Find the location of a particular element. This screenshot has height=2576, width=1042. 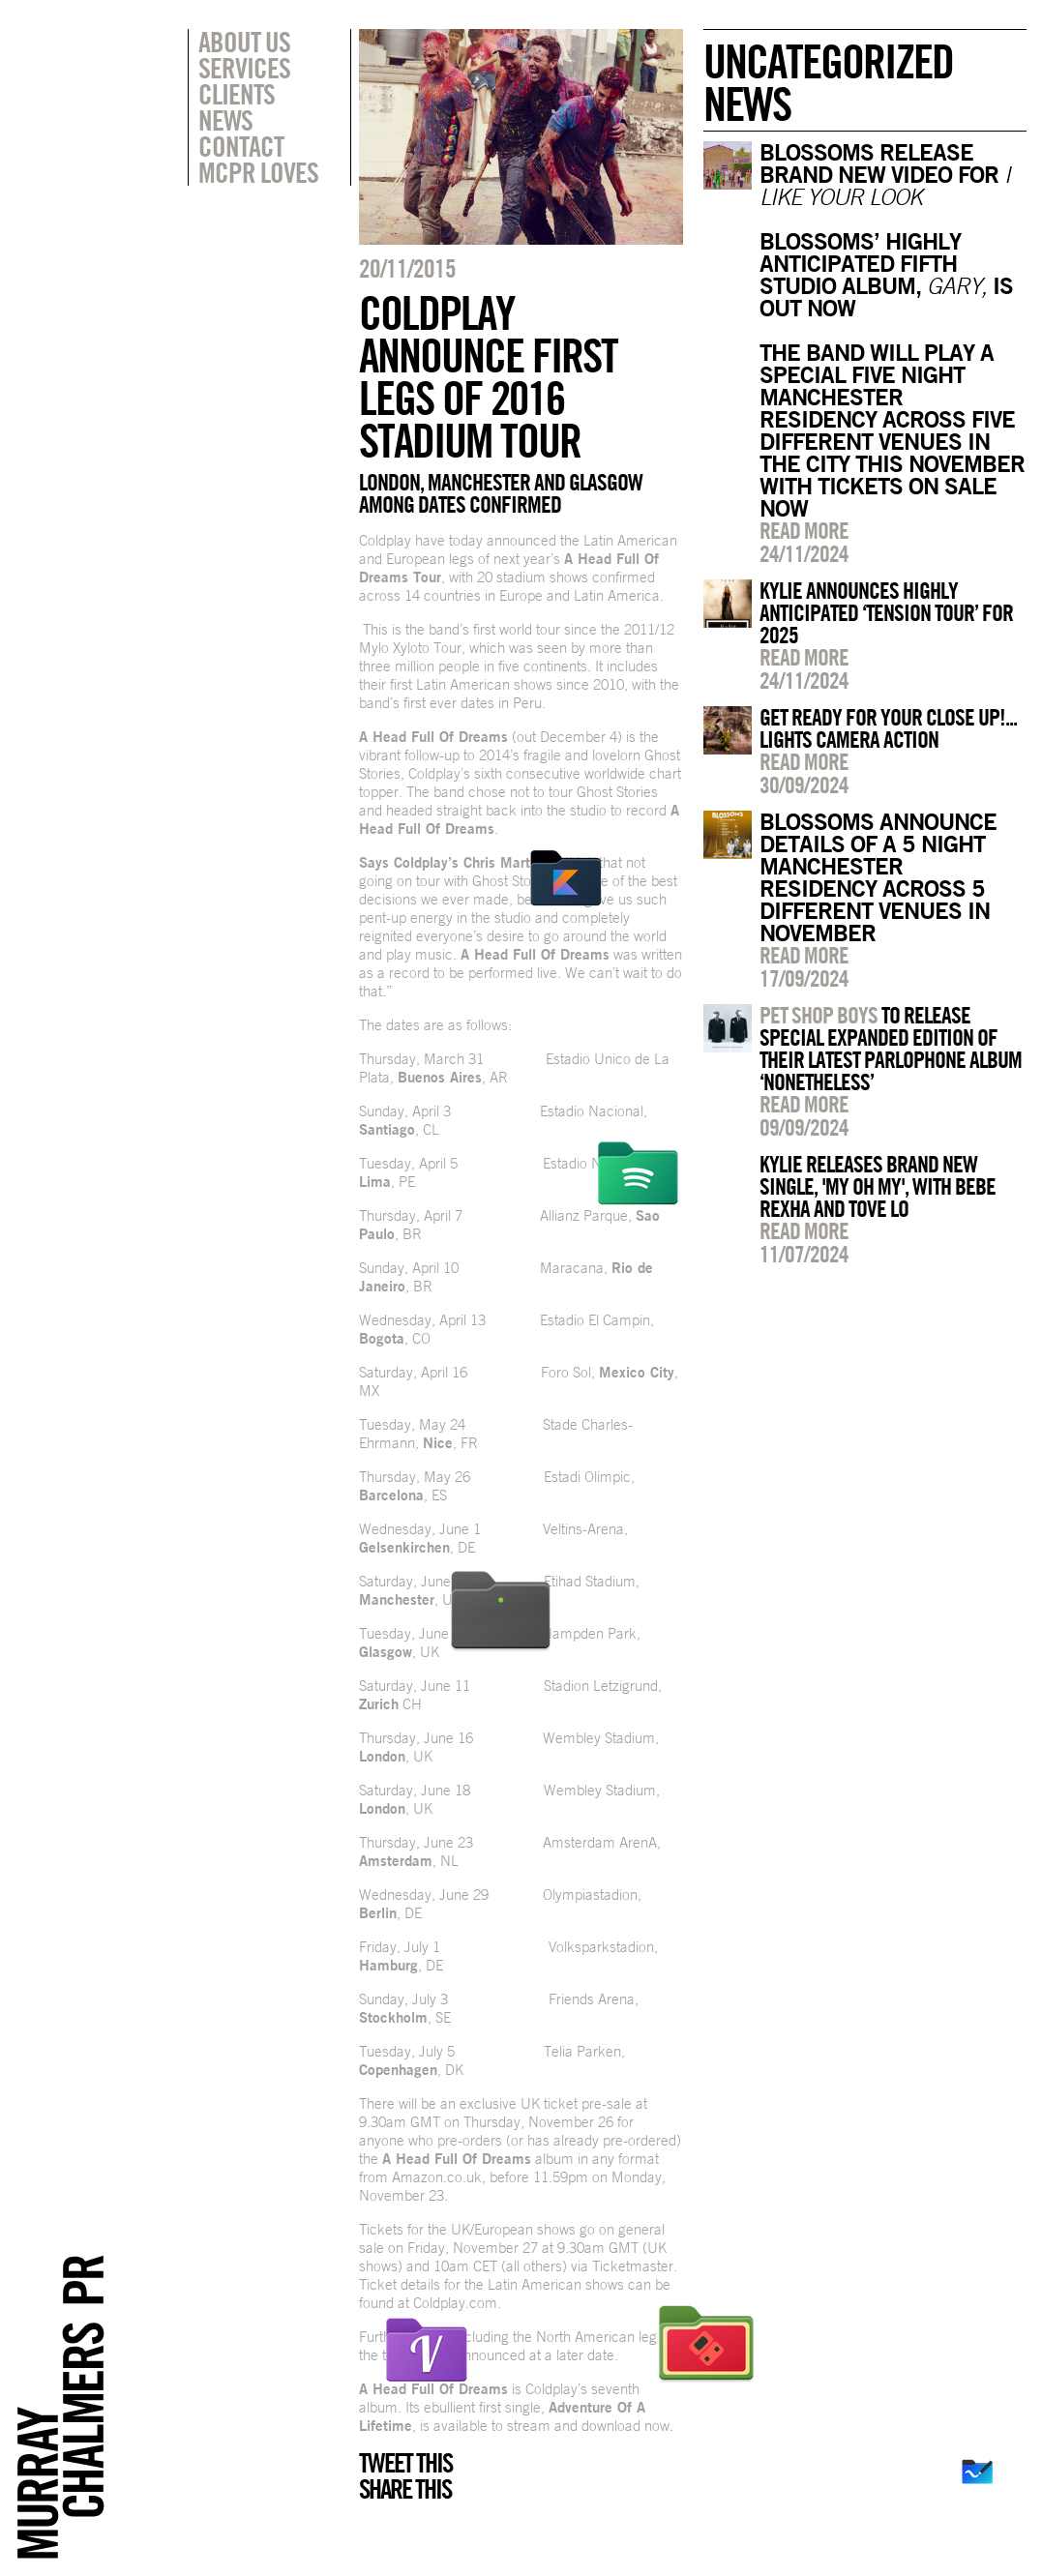

open melonDS emulator files folder is located at coordinates (705, 2345).